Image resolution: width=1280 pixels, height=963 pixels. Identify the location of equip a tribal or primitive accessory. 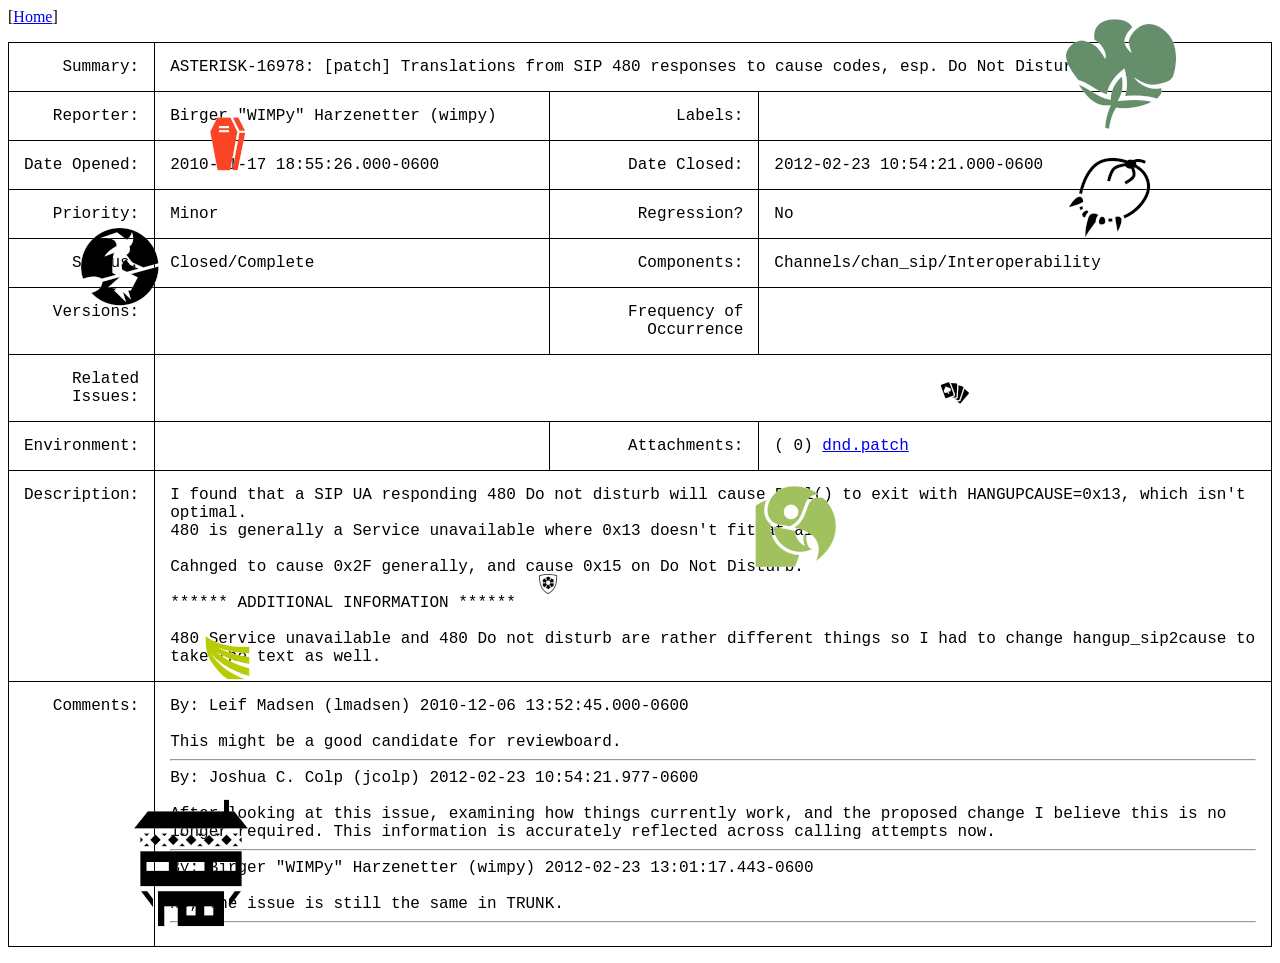
(1109, 197).